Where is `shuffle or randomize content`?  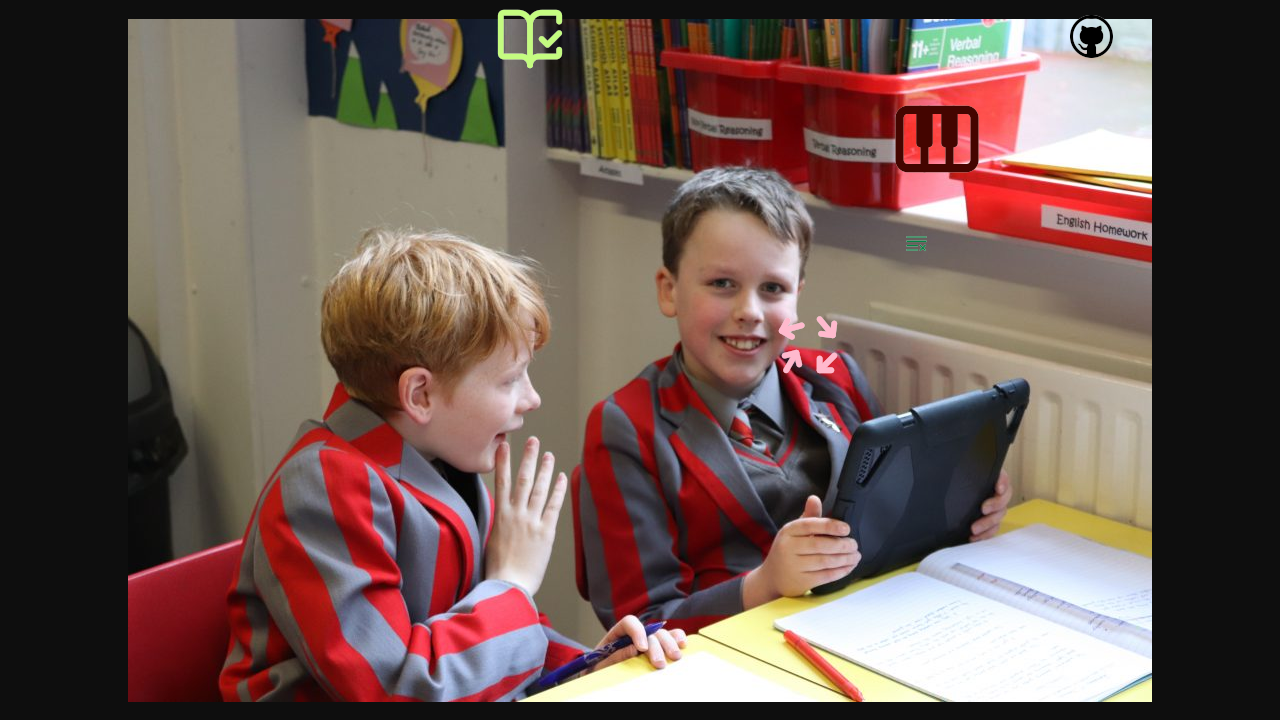
shuffle or randomize content is located at coordinates (808, 344).